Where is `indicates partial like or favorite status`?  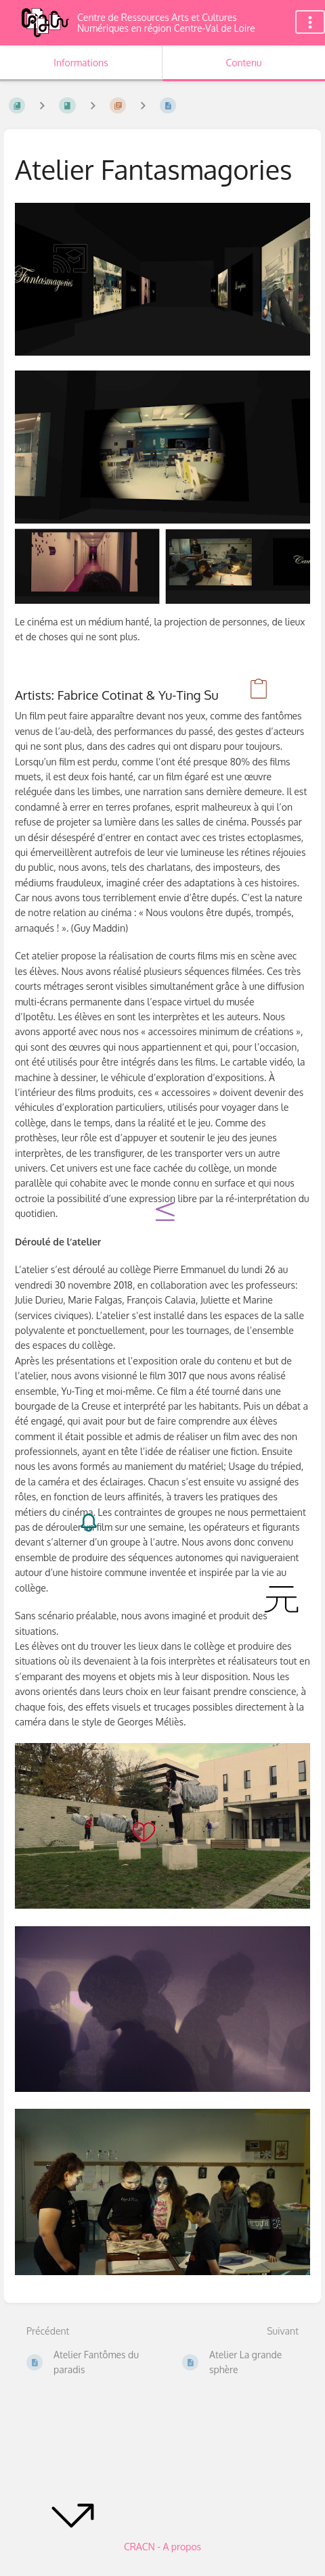
indicates partial like or favorite status is located at coordinates (144, 1831).